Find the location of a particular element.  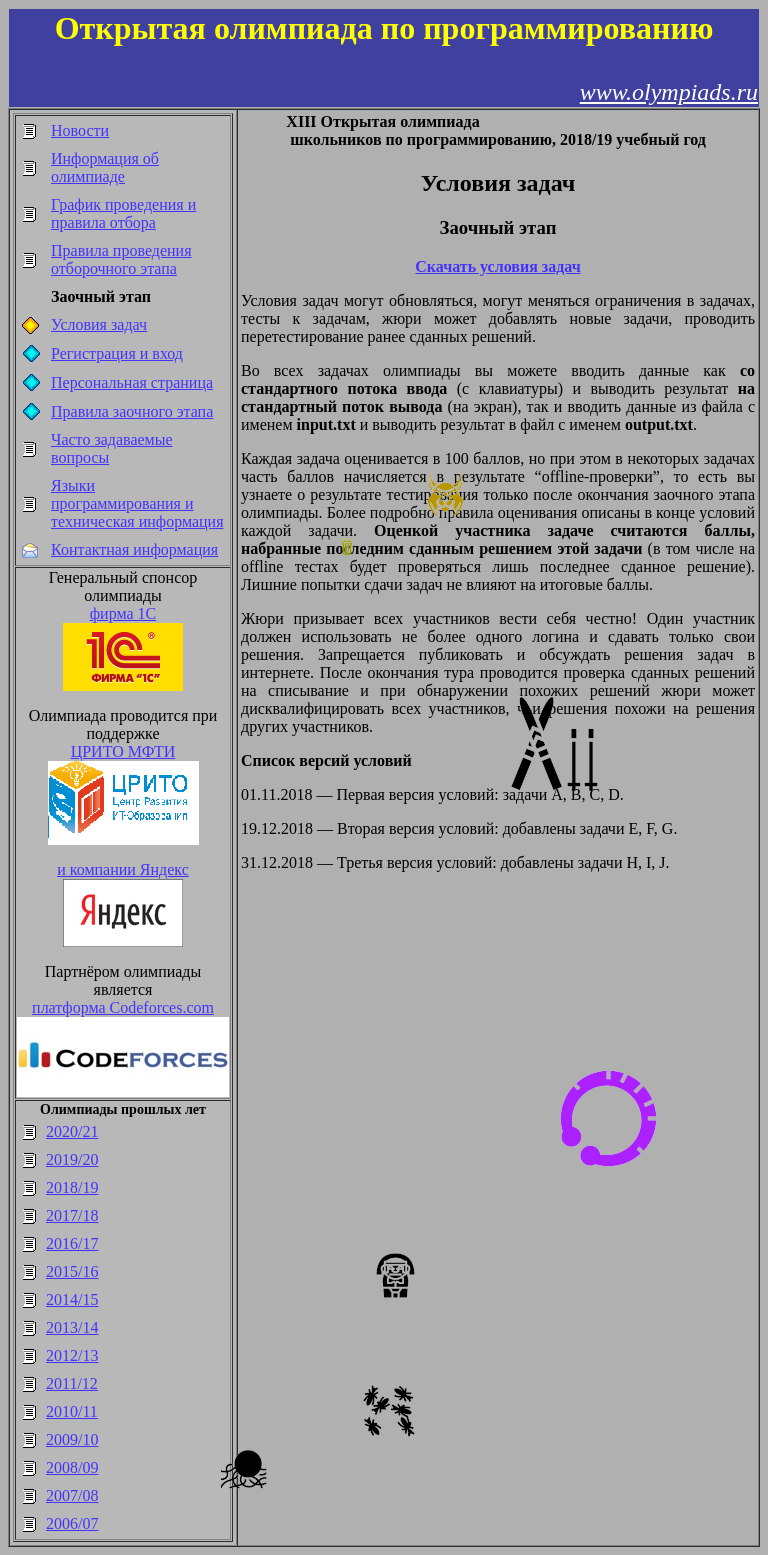

browse skiing or winter sports activities is located at coordinates (552, 744).